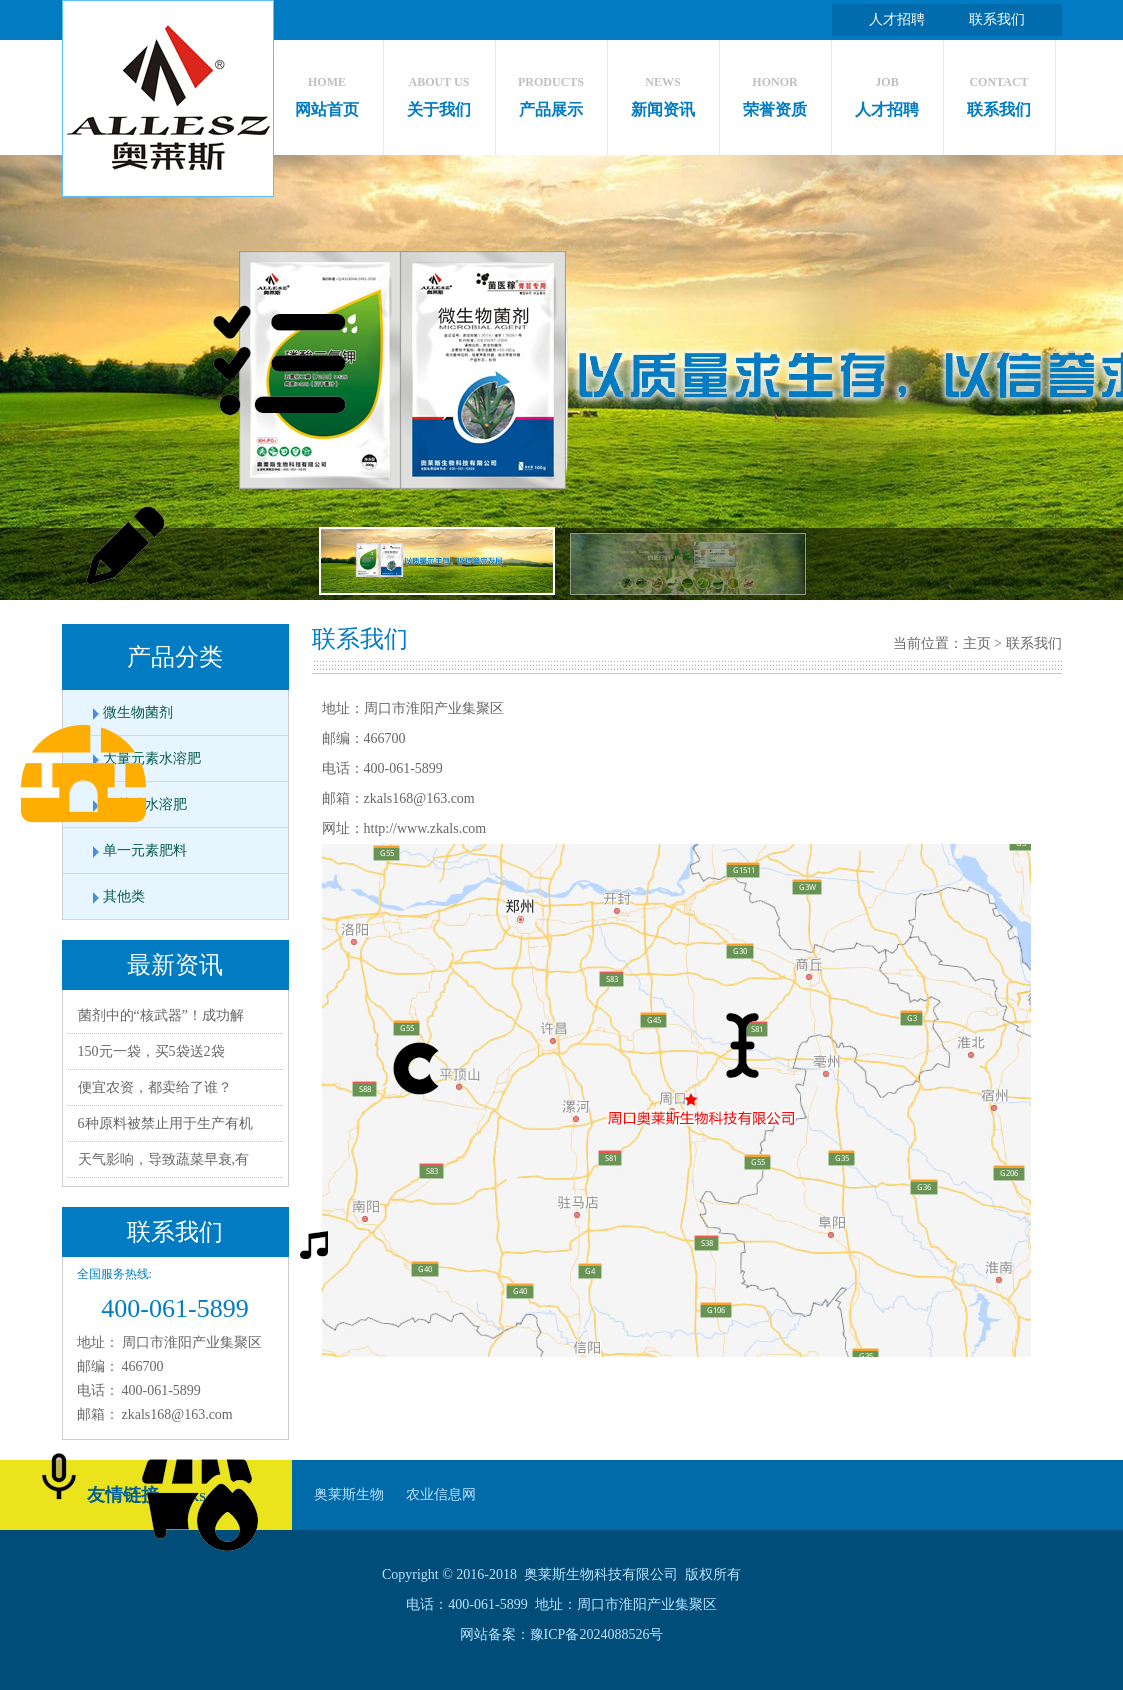 This screenshot has width=1123, height=1690. Describe the element at coordinates (125, 545) in the screenshot. I see `edit content or text` at that location.